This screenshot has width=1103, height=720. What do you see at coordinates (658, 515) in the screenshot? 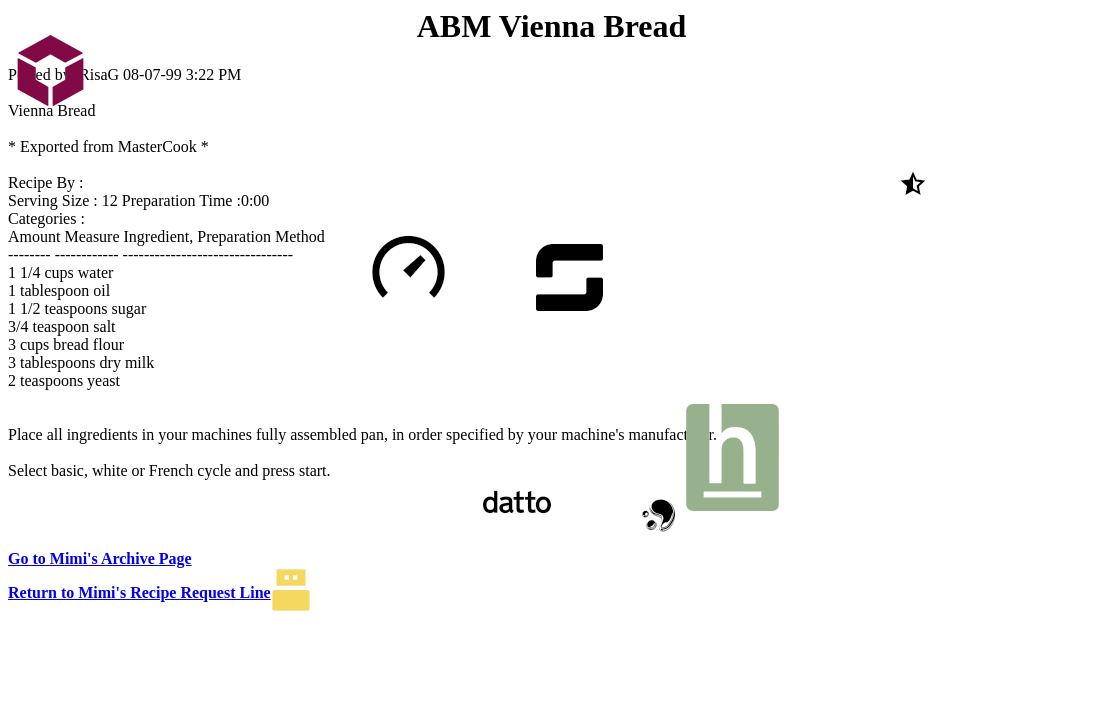
I see `mercurial version control system logo` at bounding box center [658, 515].